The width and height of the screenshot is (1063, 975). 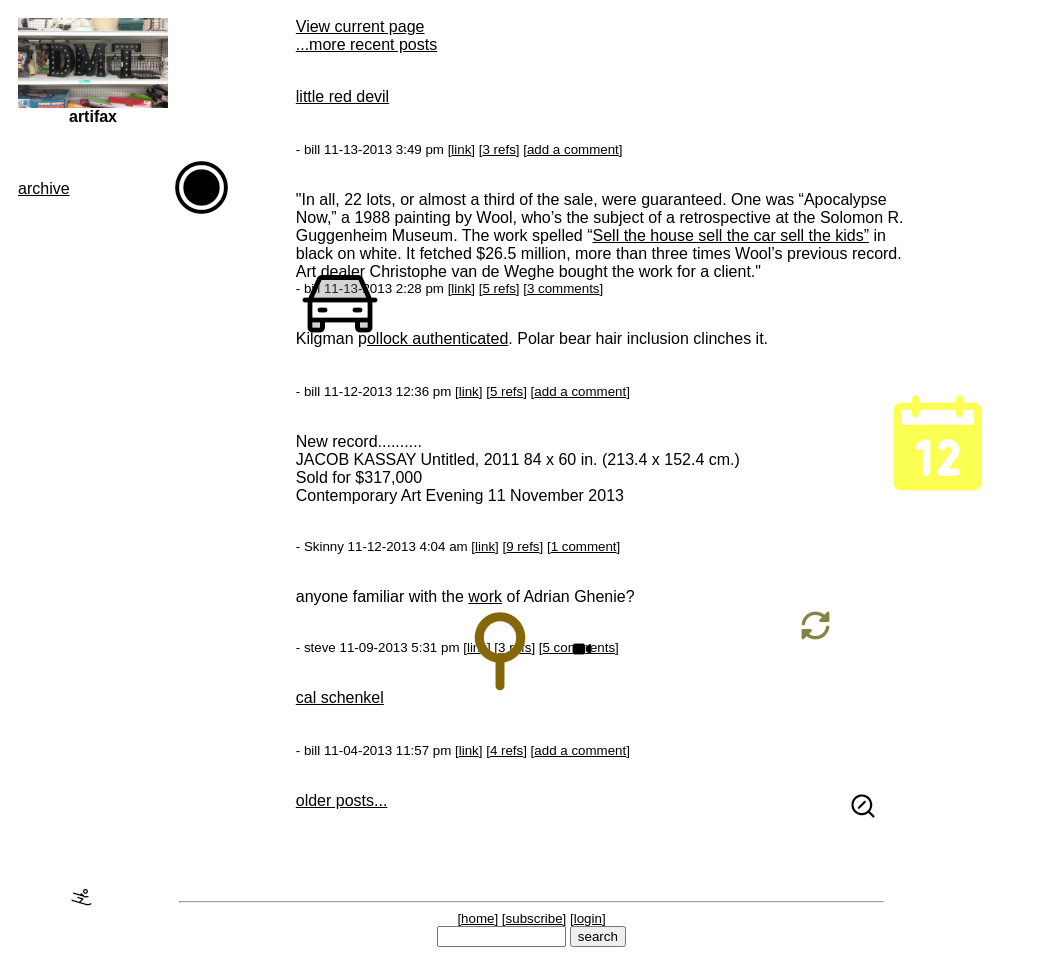 What do you see at coordinates (582, 649) in the screenshot?
I see `start a video call` at bounding box center [582, 649].